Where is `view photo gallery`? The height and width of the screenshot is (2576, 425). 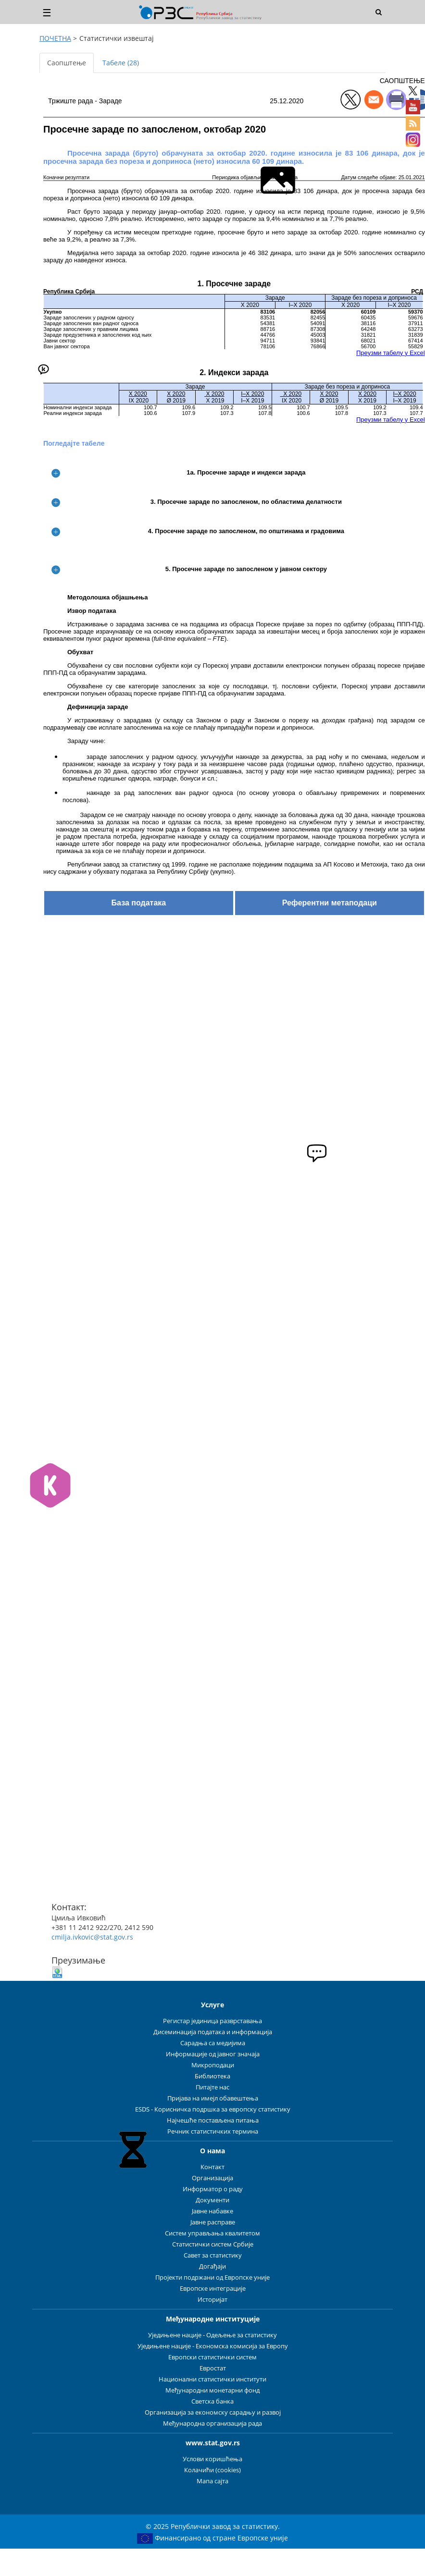 view photo gallery is located at coordinates (278, 180).